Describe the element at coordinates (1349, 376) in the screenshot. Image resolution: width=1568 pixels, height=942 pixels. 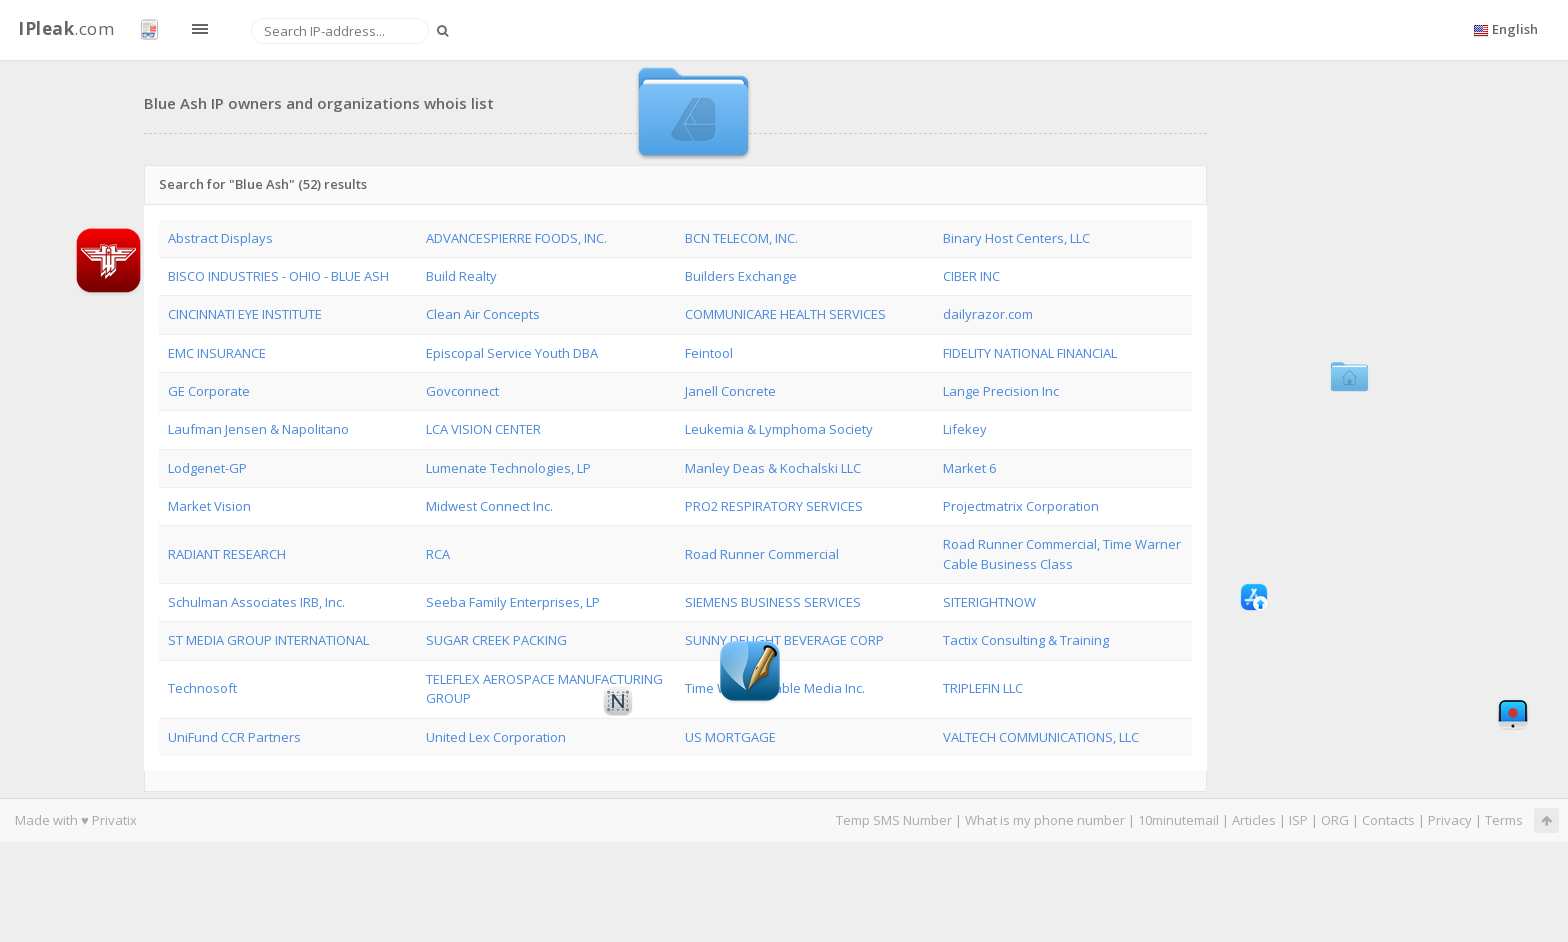
I see `open your home folder` at that location.